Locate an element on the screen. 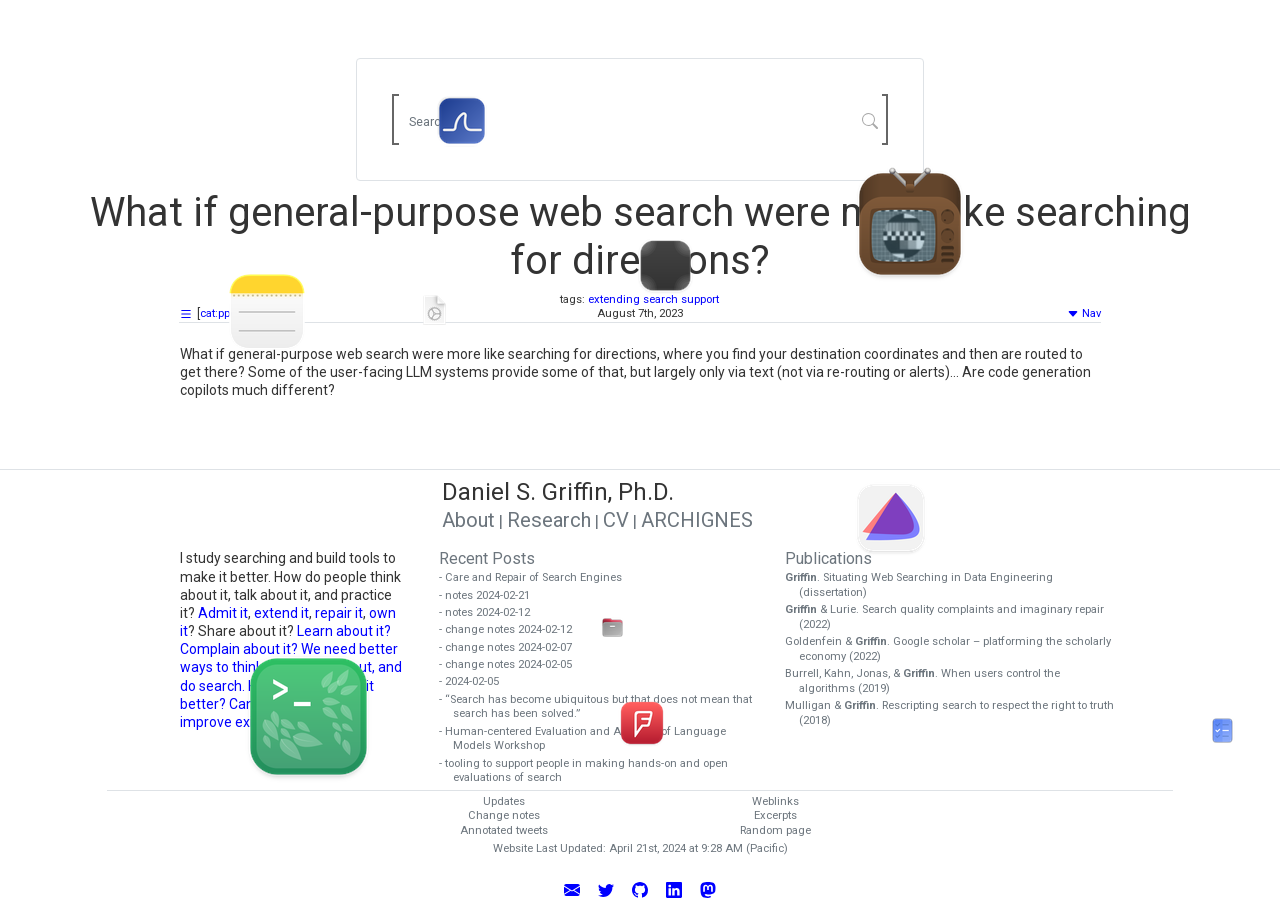 Image resolution: width=1280 pixels, height=909 pixels. open tomboy notes app is located at coordinates (267, 312).